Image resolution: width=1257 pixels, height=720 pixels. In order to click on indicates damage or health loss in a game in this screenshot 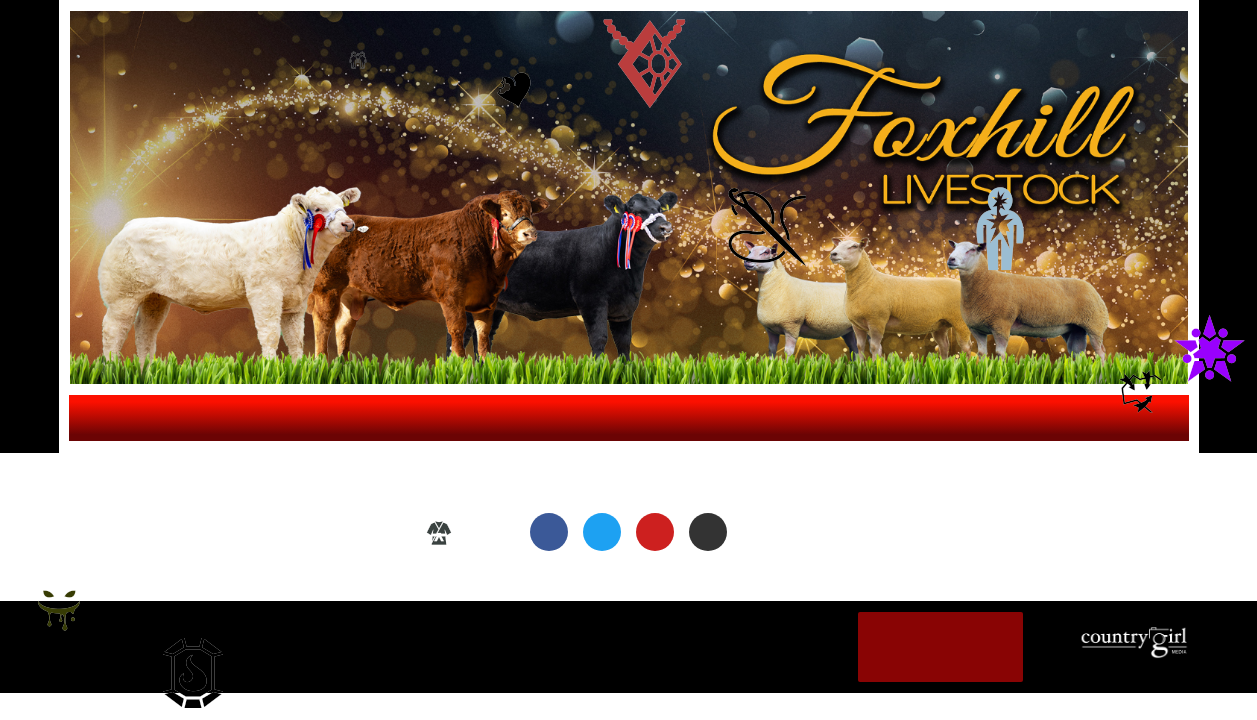, I will do `click(513, 90)`.